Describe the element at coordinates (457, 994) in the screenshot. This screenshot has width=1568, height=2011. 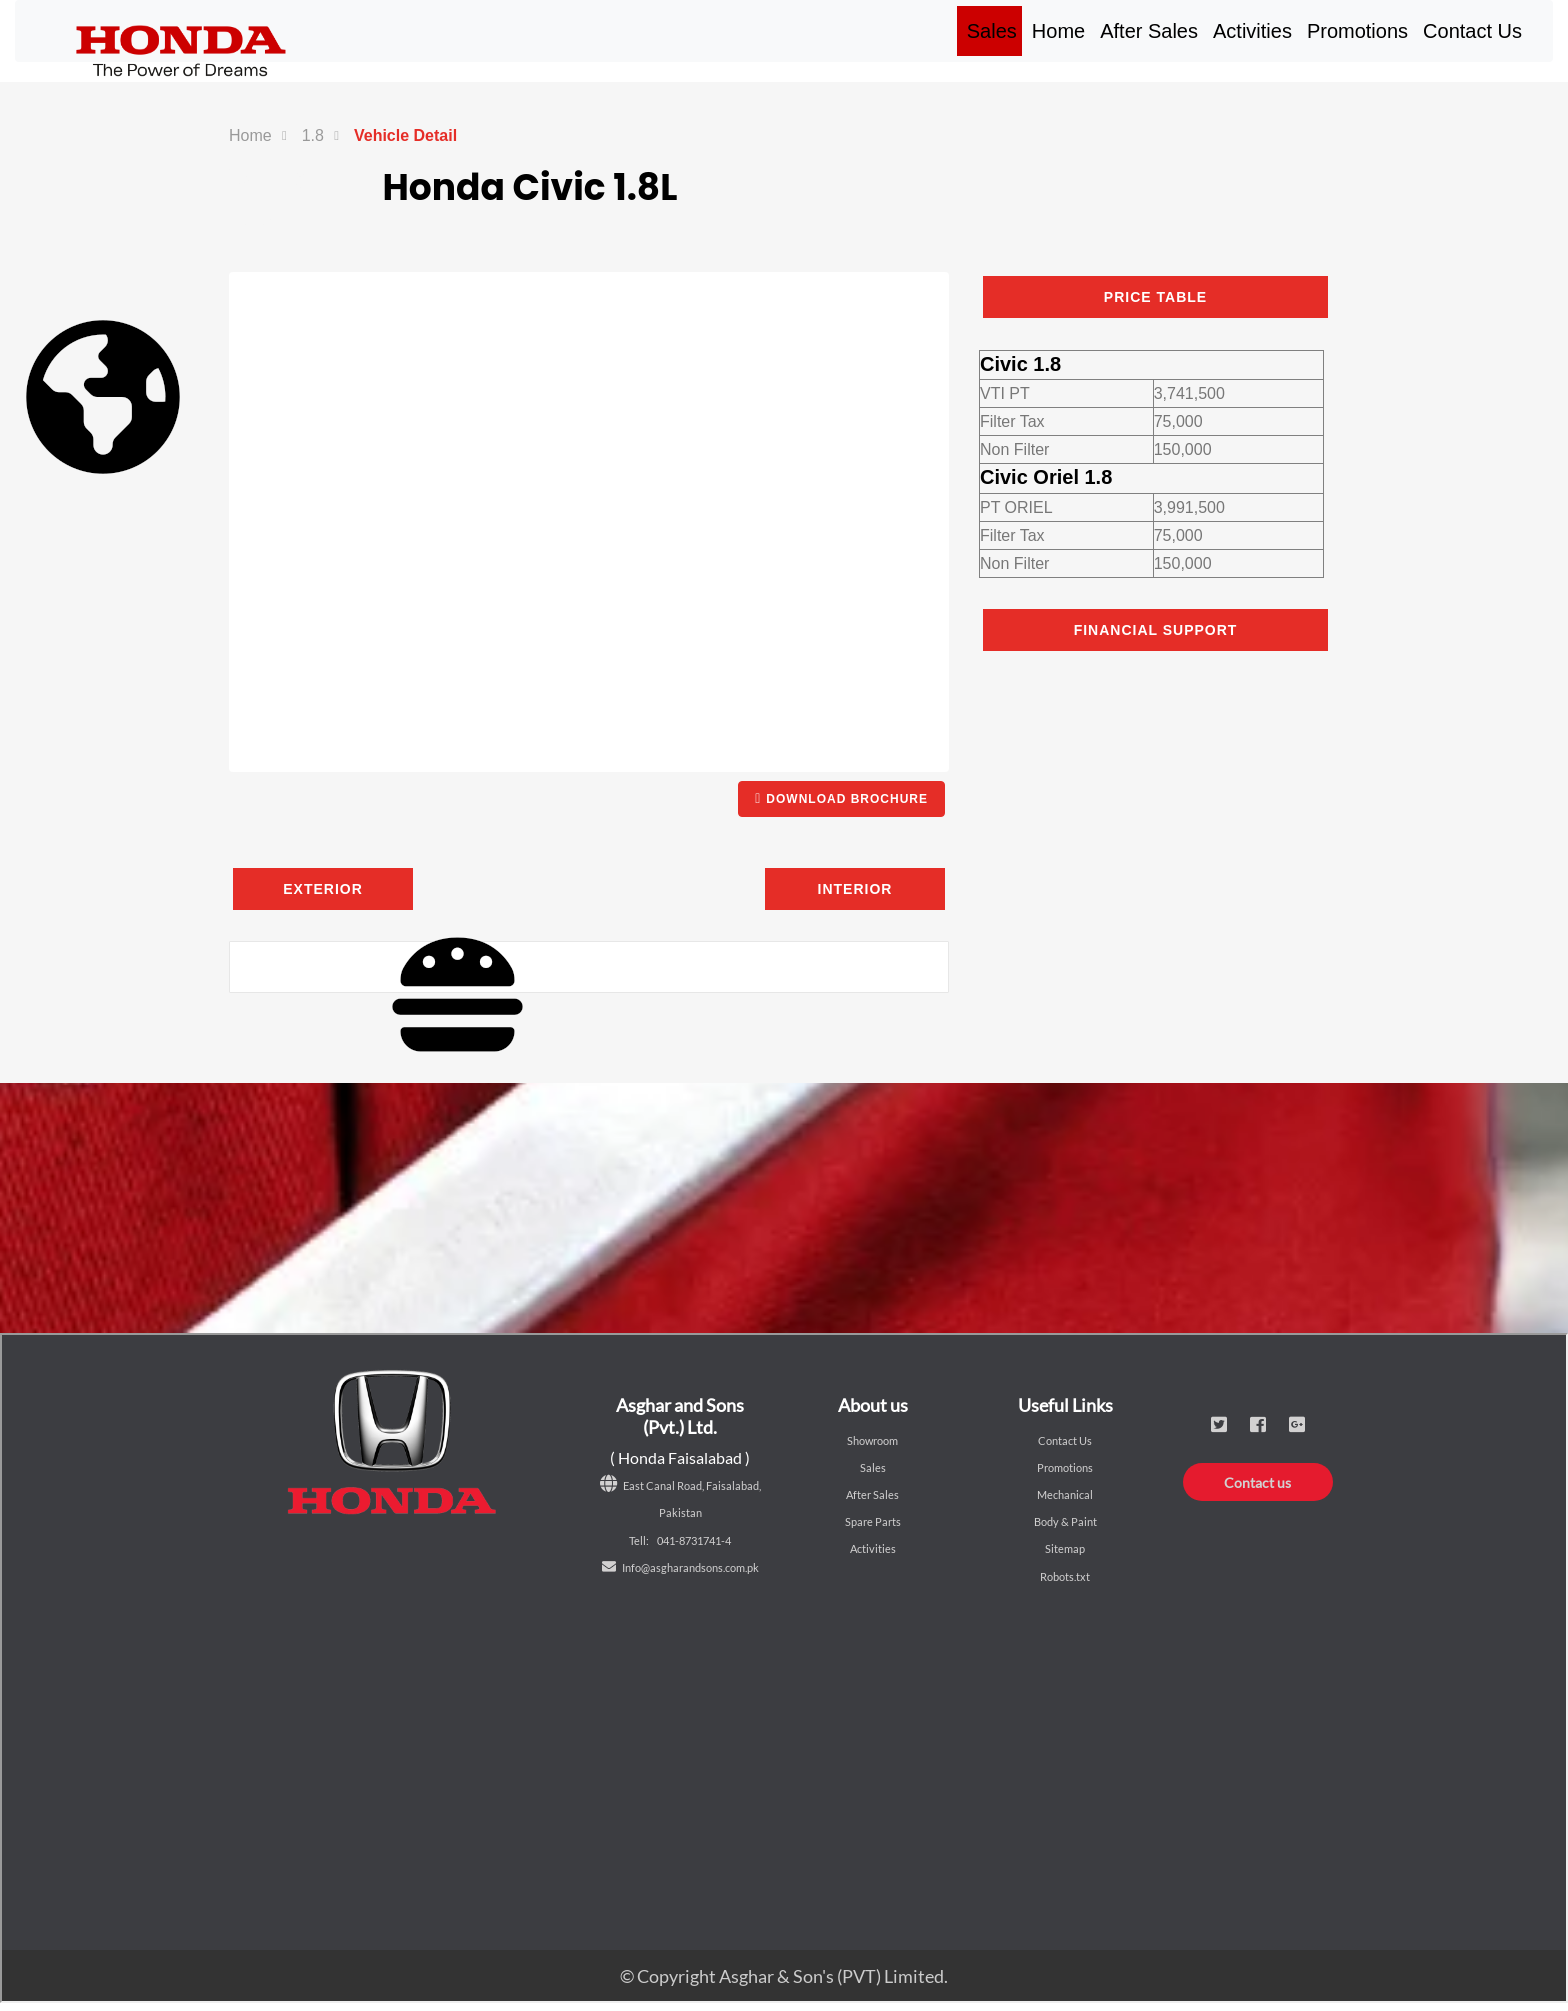
I see `open navigation menu` at that location.